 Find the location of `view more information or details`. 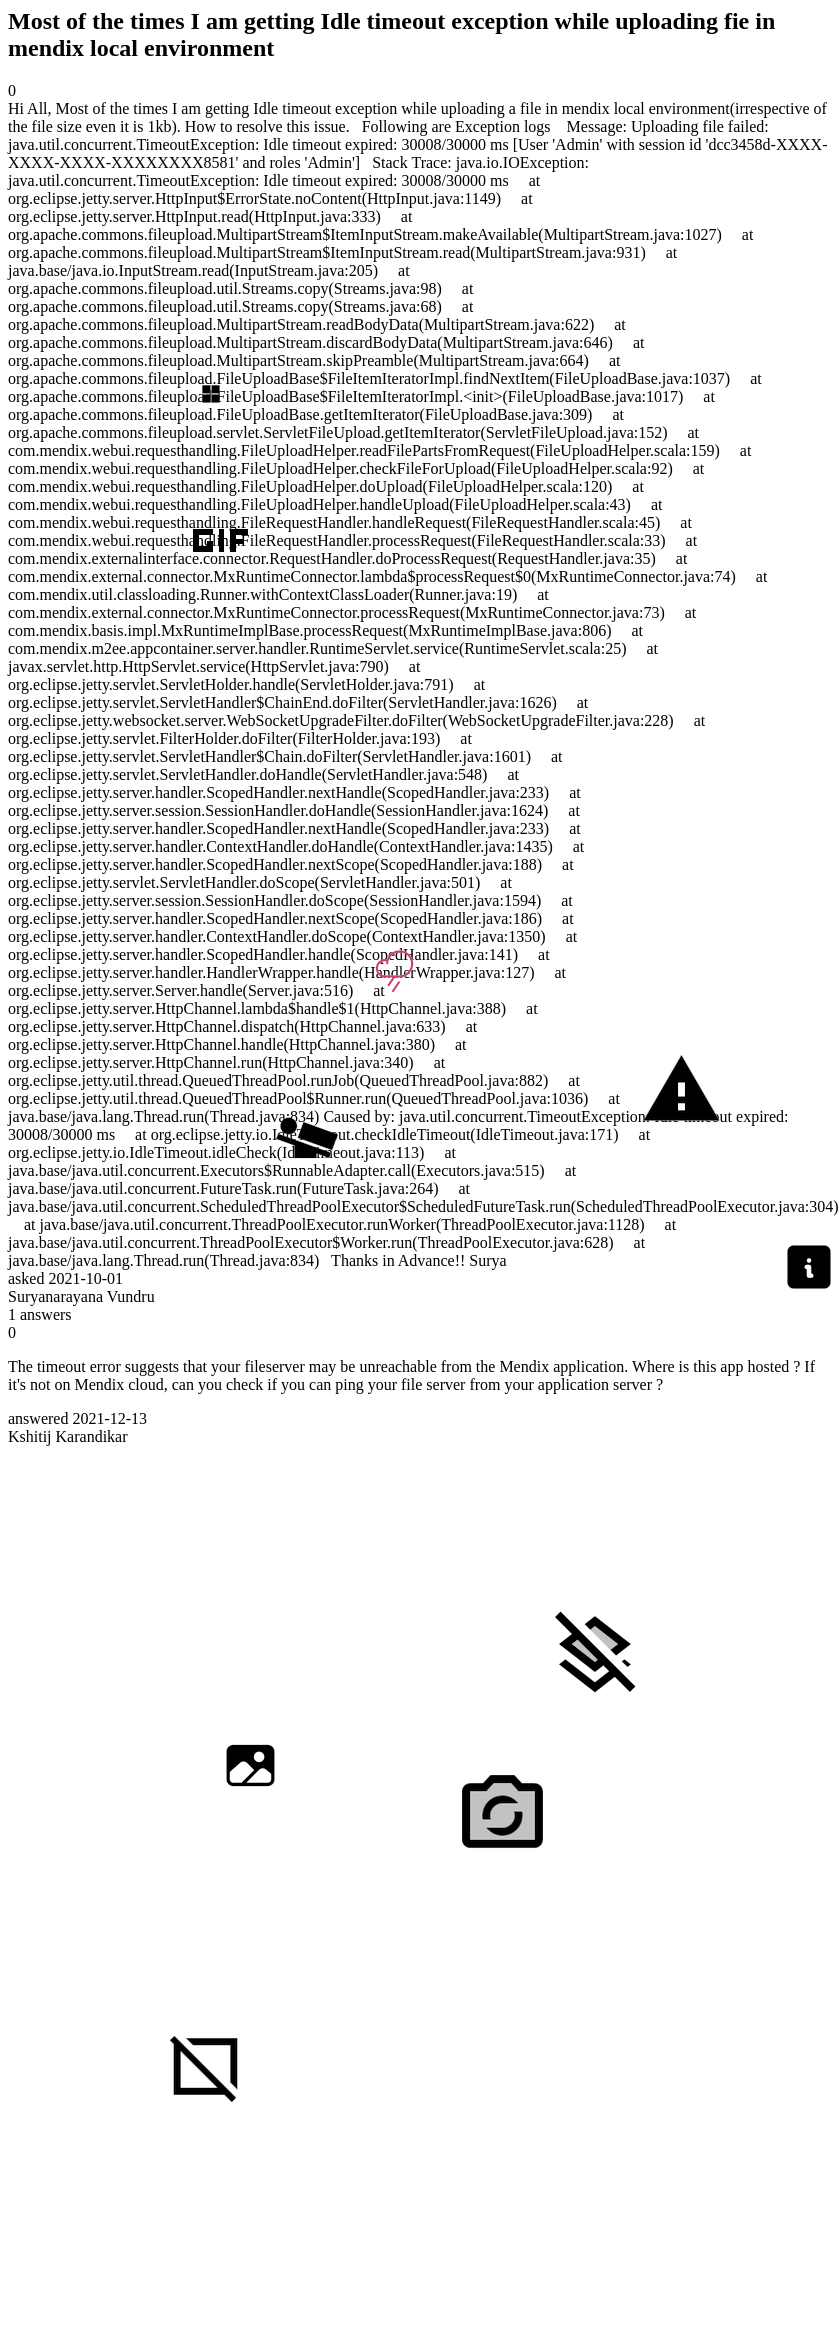

view more information or details is located at coordinates (809, 1267).